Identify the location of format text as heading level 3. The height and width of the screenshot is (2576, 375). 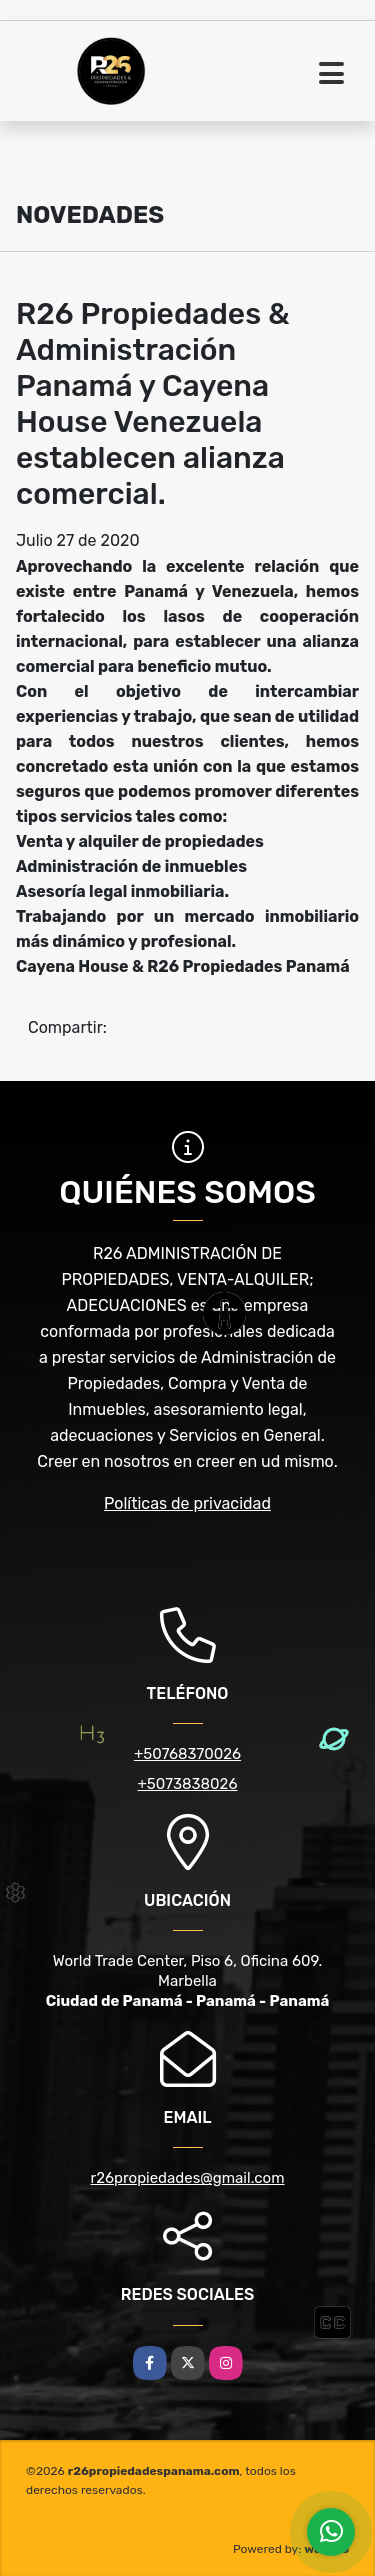
(91, 1734).